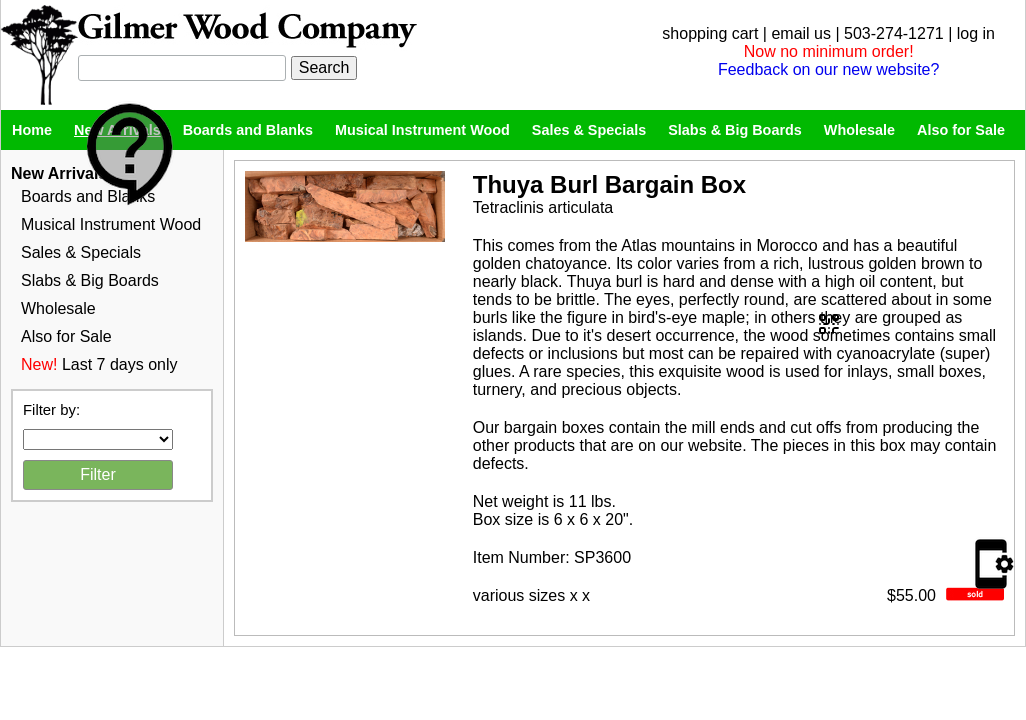 This screenshot has width=1026, height=720. I want to click on contact customer support, so click(132, 153).